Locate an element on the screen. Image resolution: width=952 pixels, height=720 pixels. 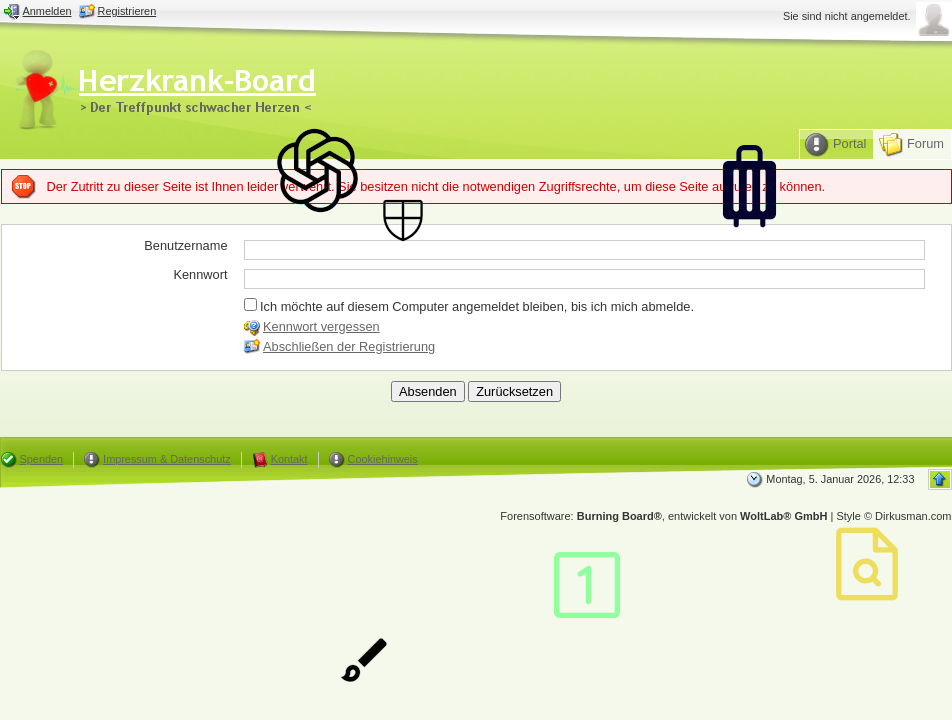
search within a document is located at coordinates (867, 564).